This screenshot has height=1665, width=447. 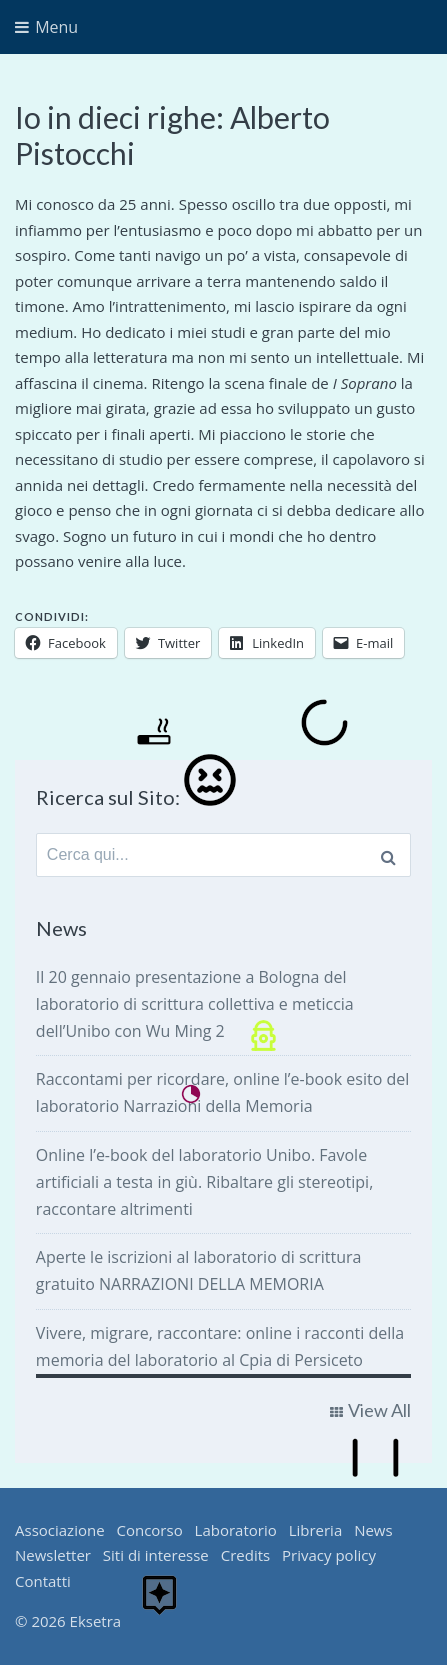 What do you see at coordinates (154, 735) in the screenshot?
I see `indicates a designated smoking area` at bounding box center [154, 735].